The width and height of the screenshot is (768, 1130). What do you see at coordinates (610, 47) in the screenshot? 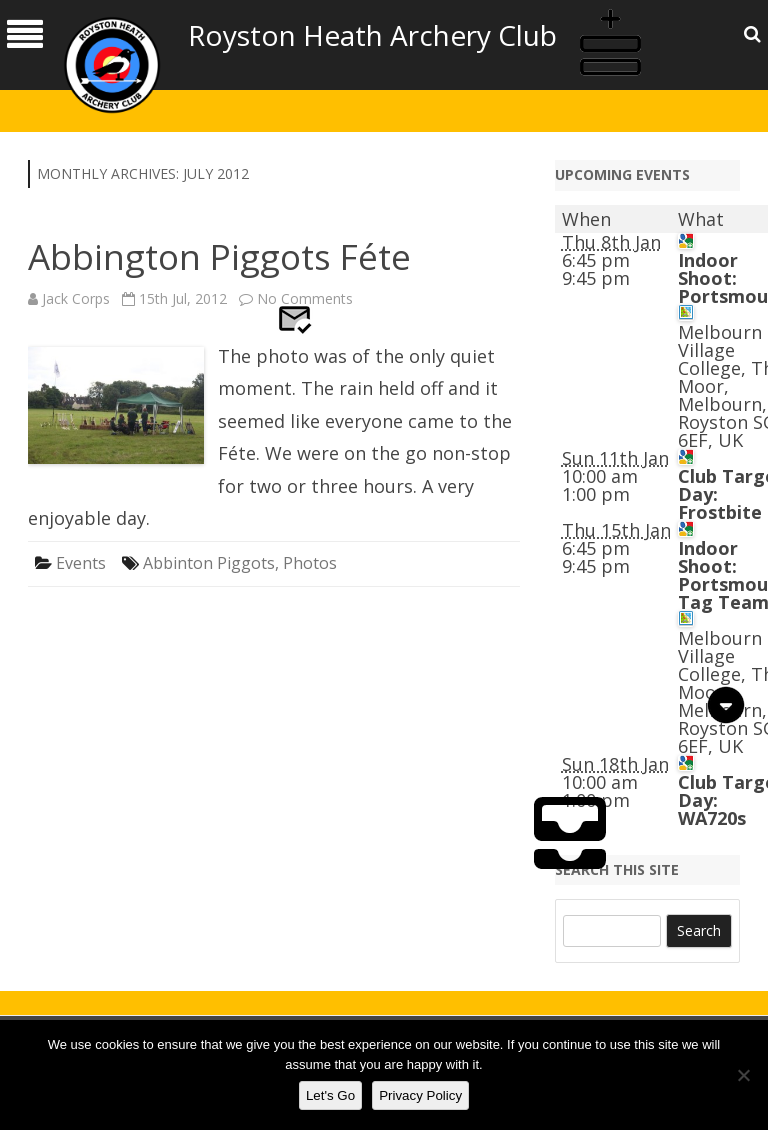
I see `add a new row above` at bounding box center [610, 47].